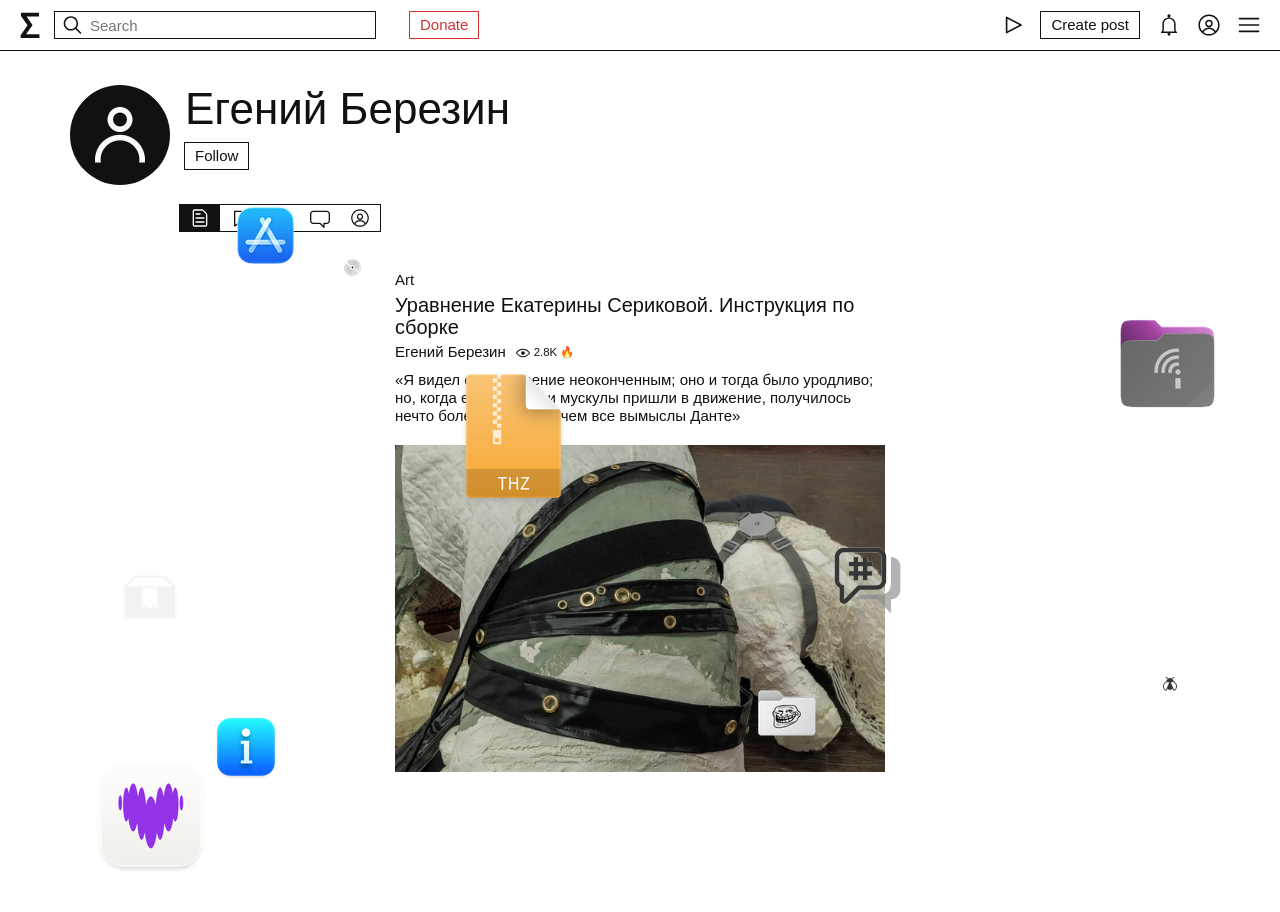 The height and width of the screenshot is (912, 1280). I want to click on report a bug or issue, so click(1170, 684).